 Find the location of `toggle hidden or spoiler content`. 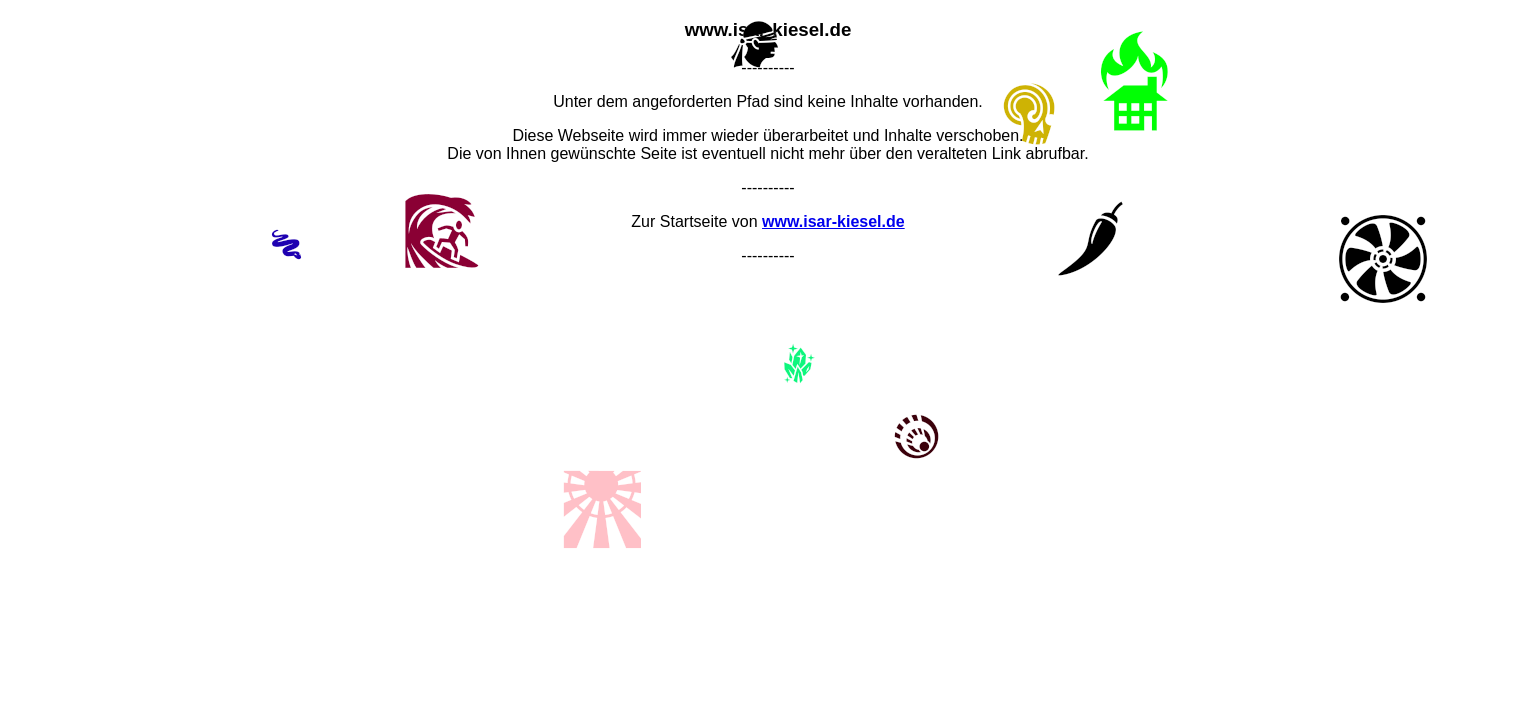

toggle hidden or spoiler content is located at coordinates (754, 44).